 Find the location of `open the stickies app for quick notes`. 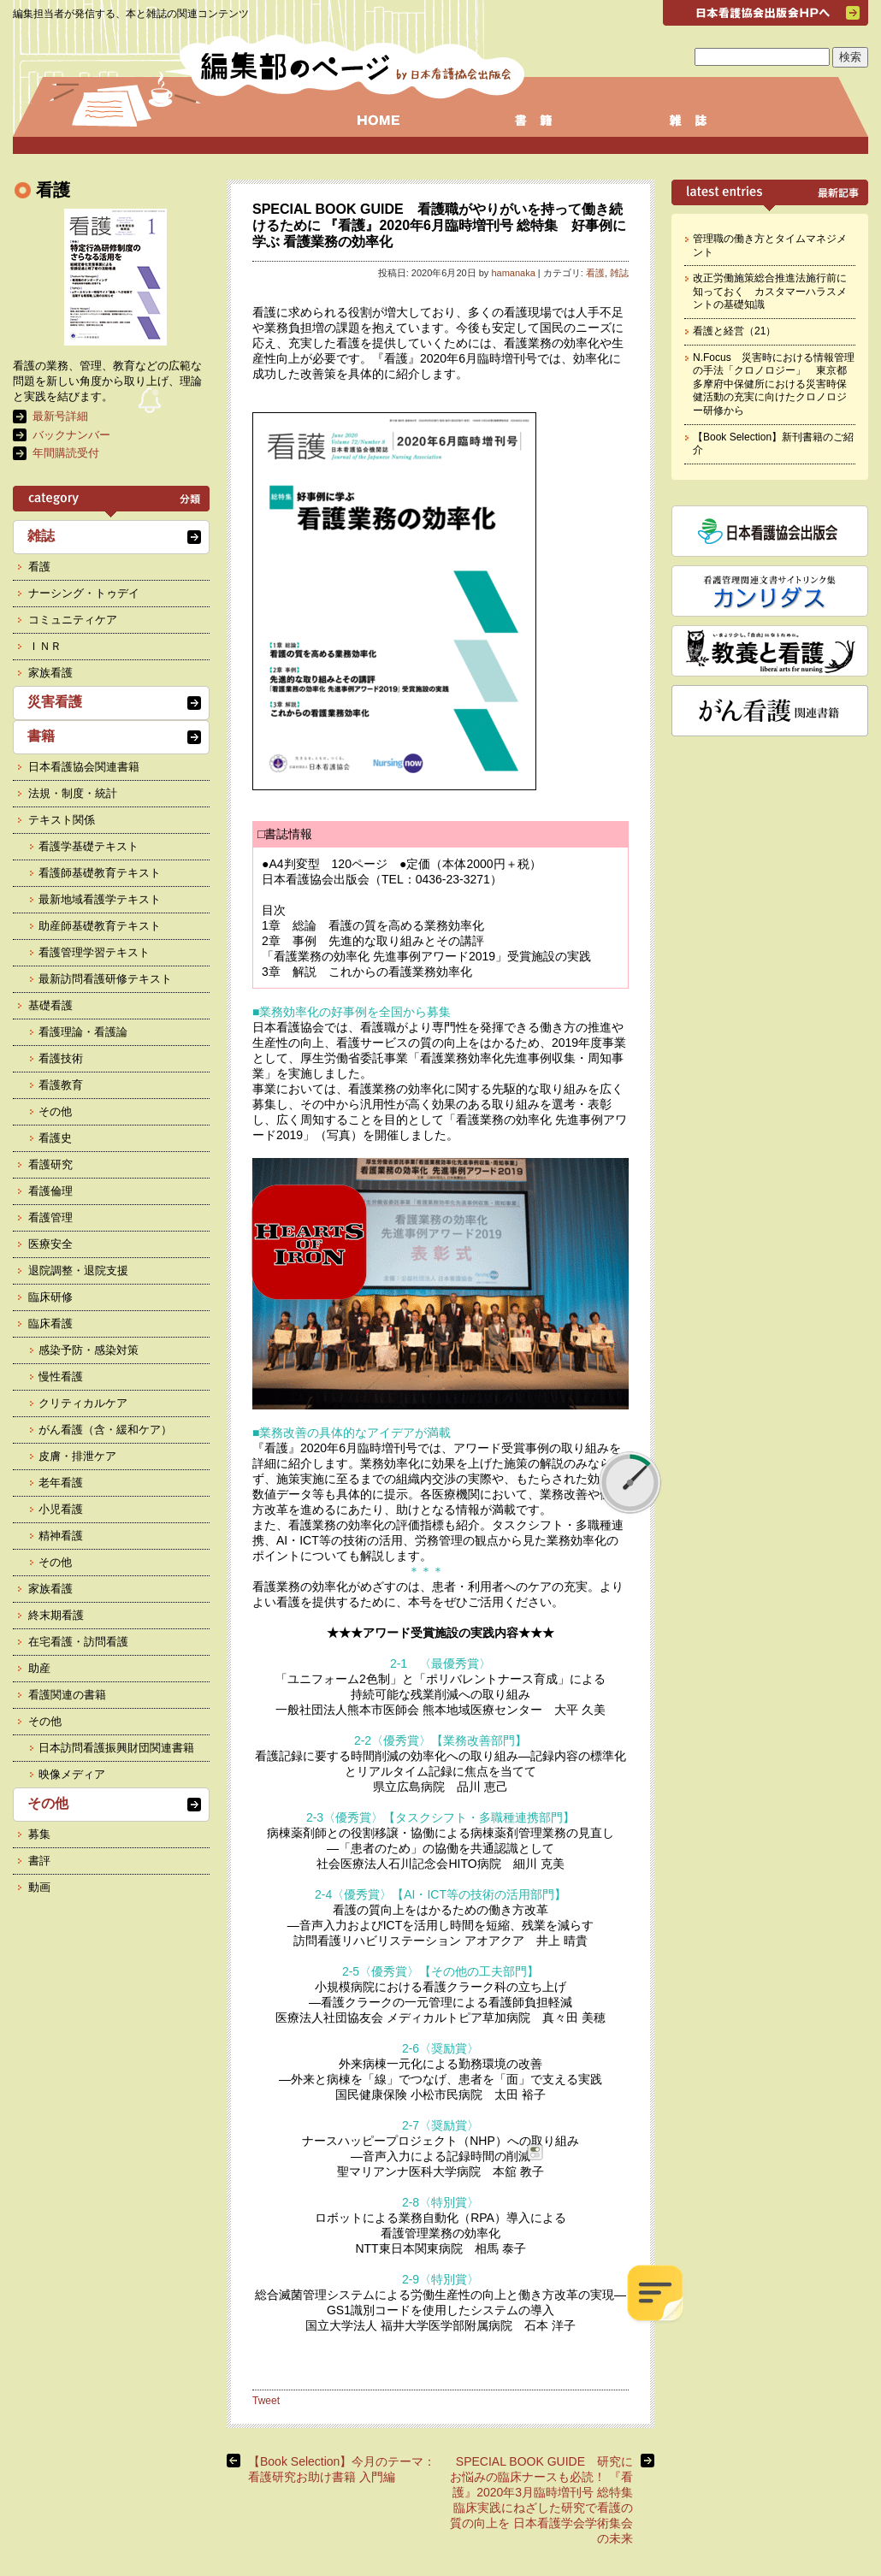

open the stickies app for quick notes is located at coordinates (655, 2293).